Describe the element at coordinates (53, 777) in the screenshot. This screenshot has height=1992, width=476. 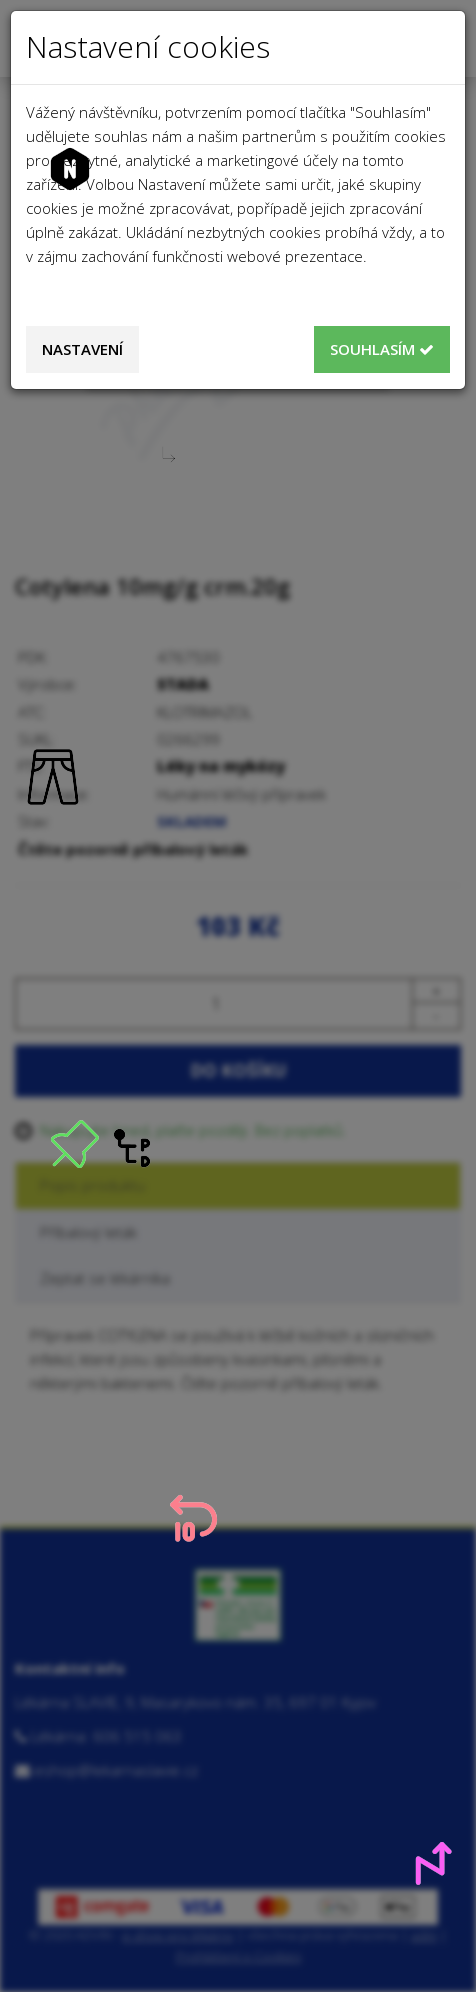
I see `browse pants or bottoms category` at that location.